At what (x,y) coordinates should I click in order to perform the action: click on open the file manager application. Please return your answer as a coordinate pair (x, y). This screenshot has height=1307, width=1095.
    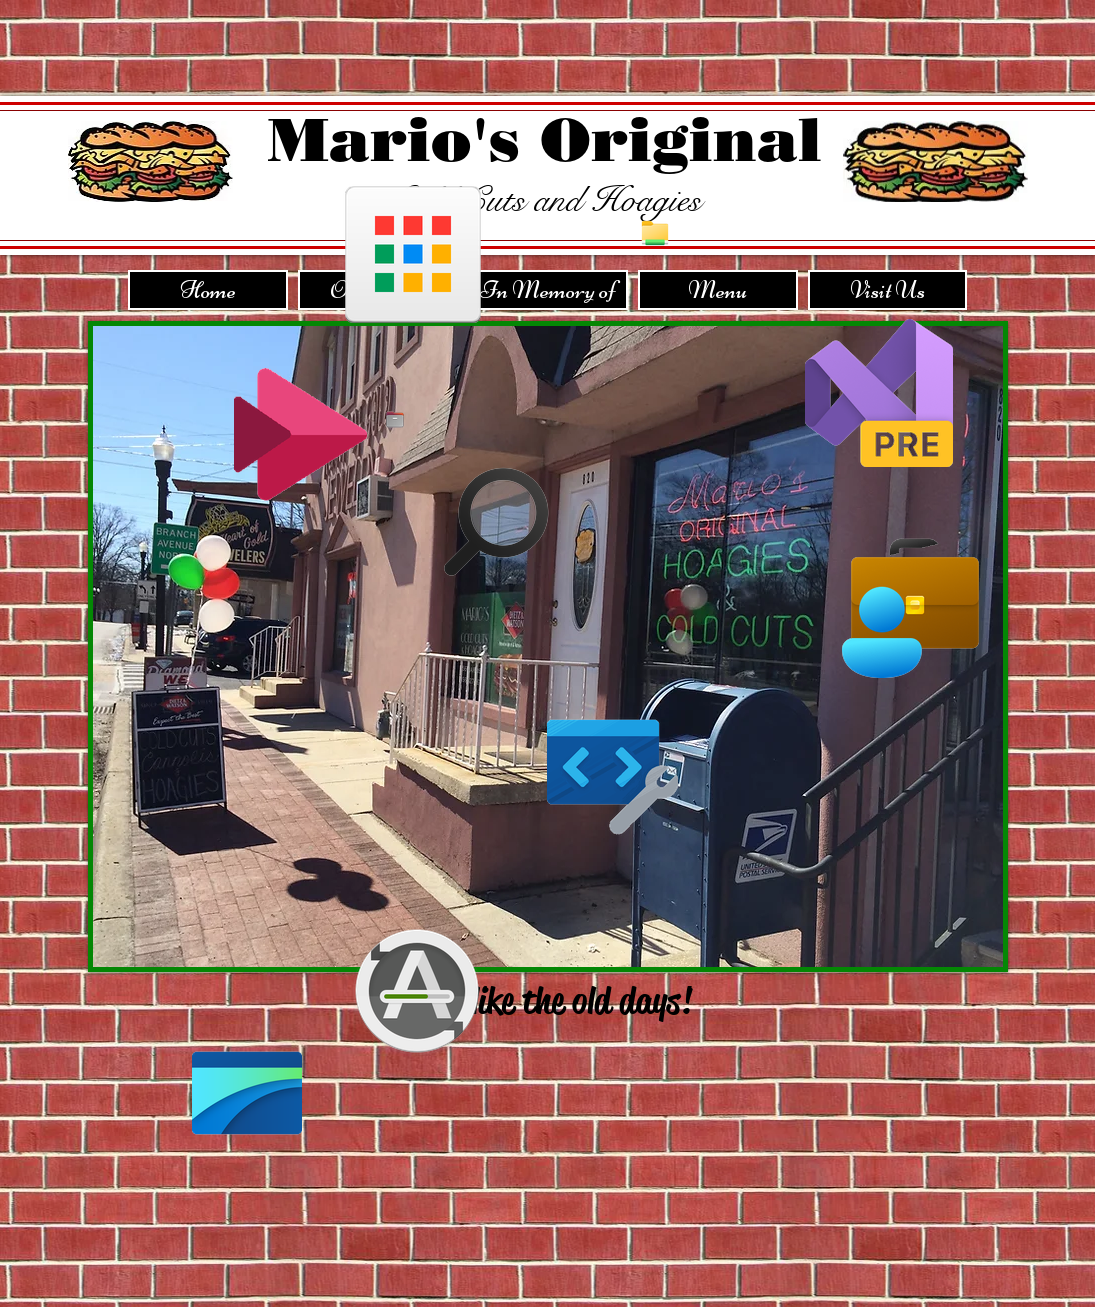
    Looking at the image, I should click on (395, 419).